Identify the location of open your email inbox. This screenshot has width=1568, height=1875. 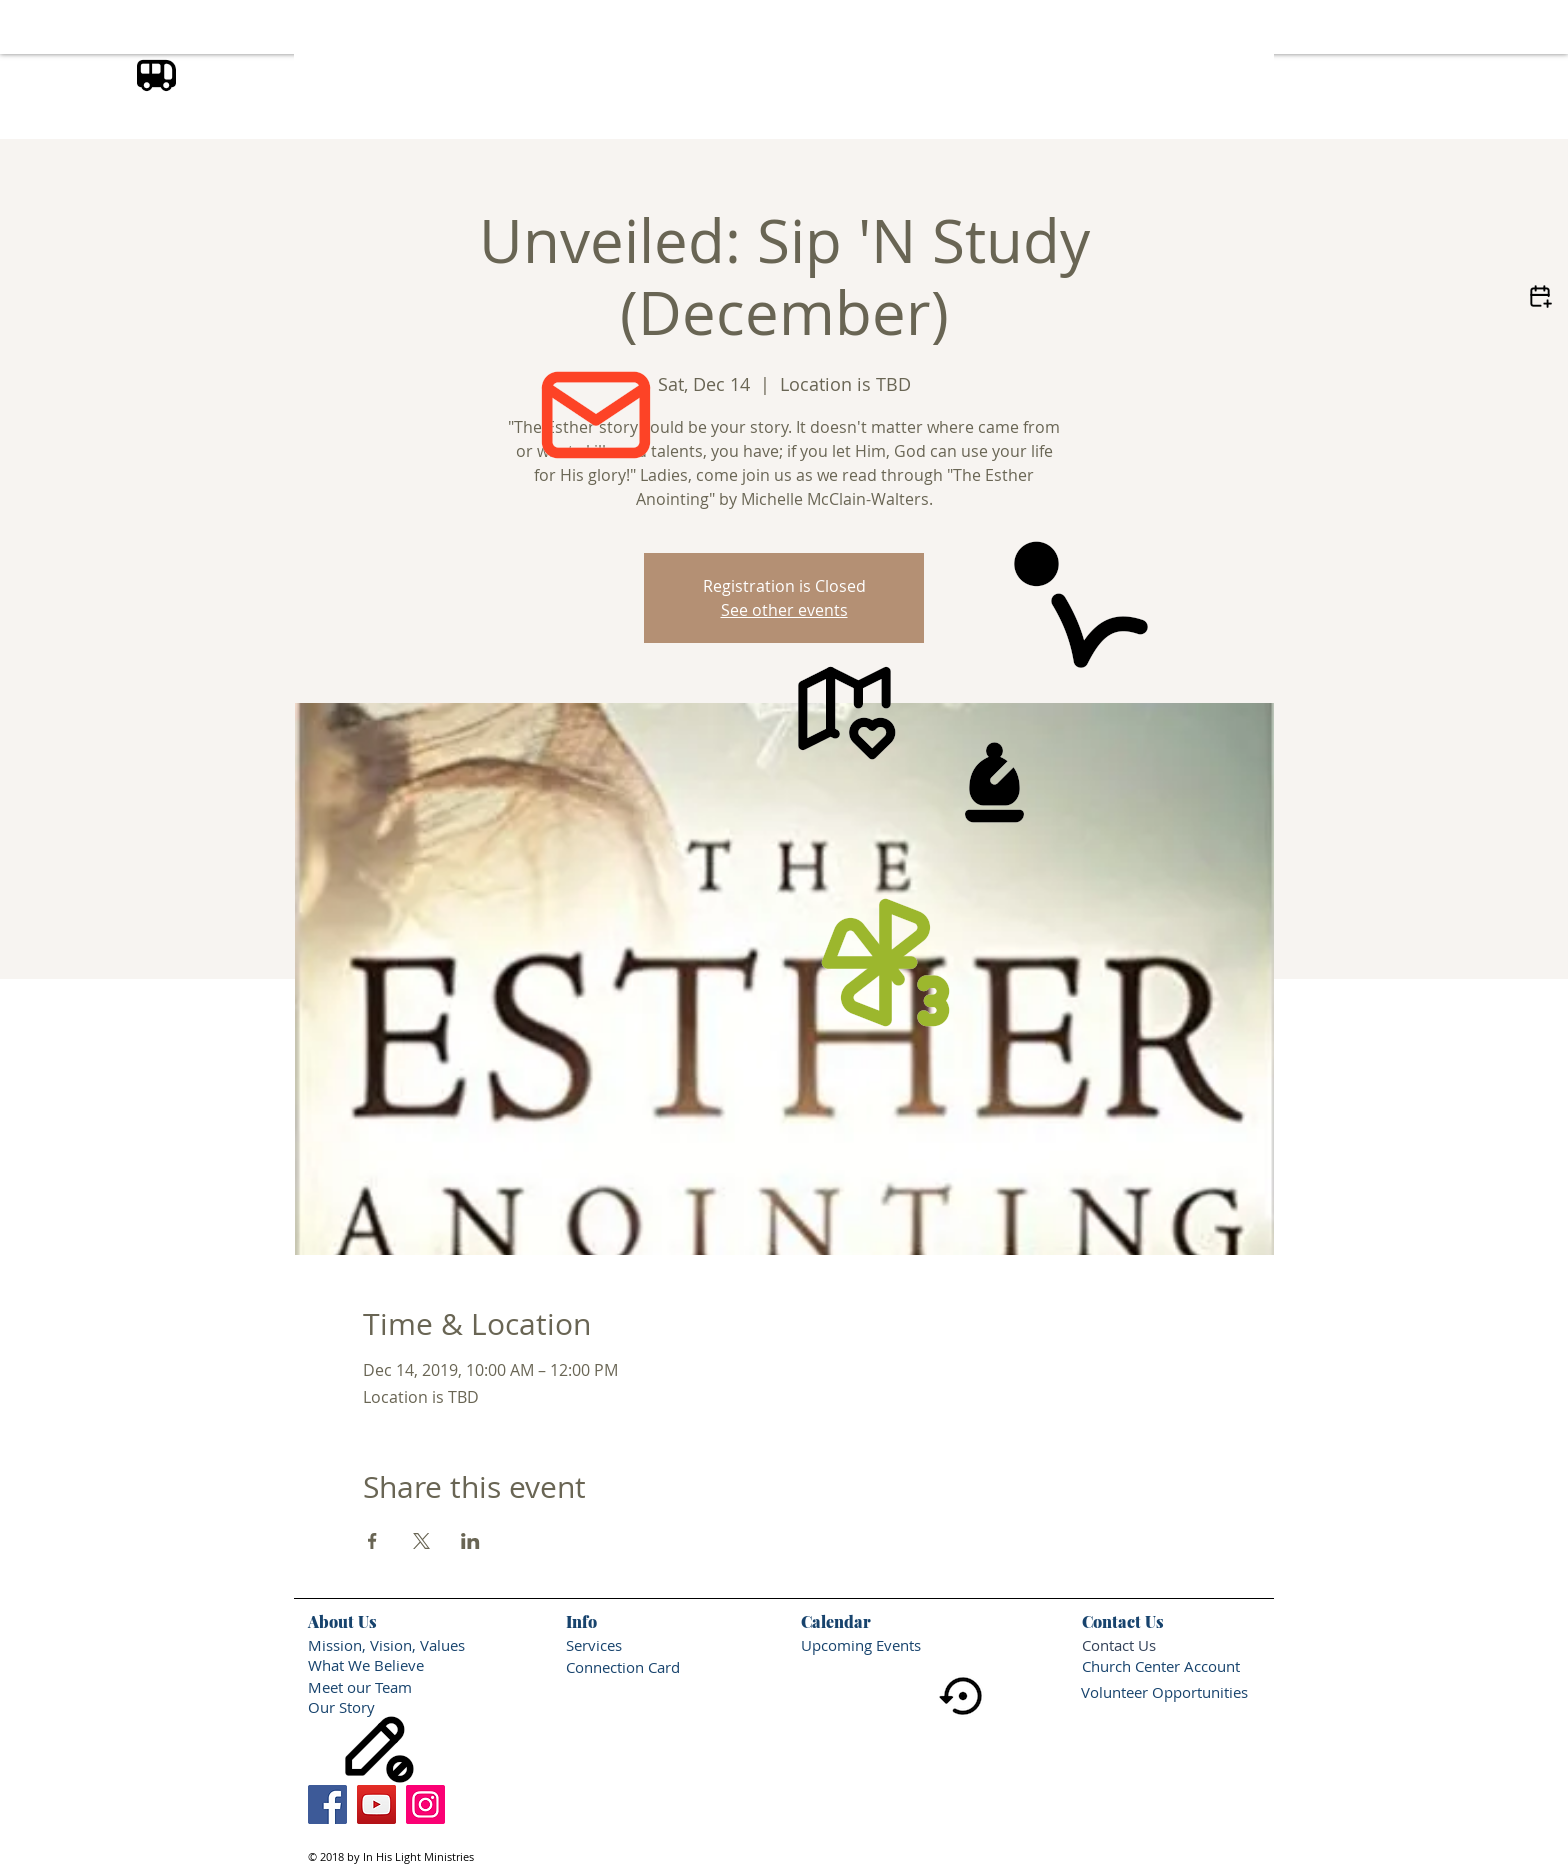
(596, 415).